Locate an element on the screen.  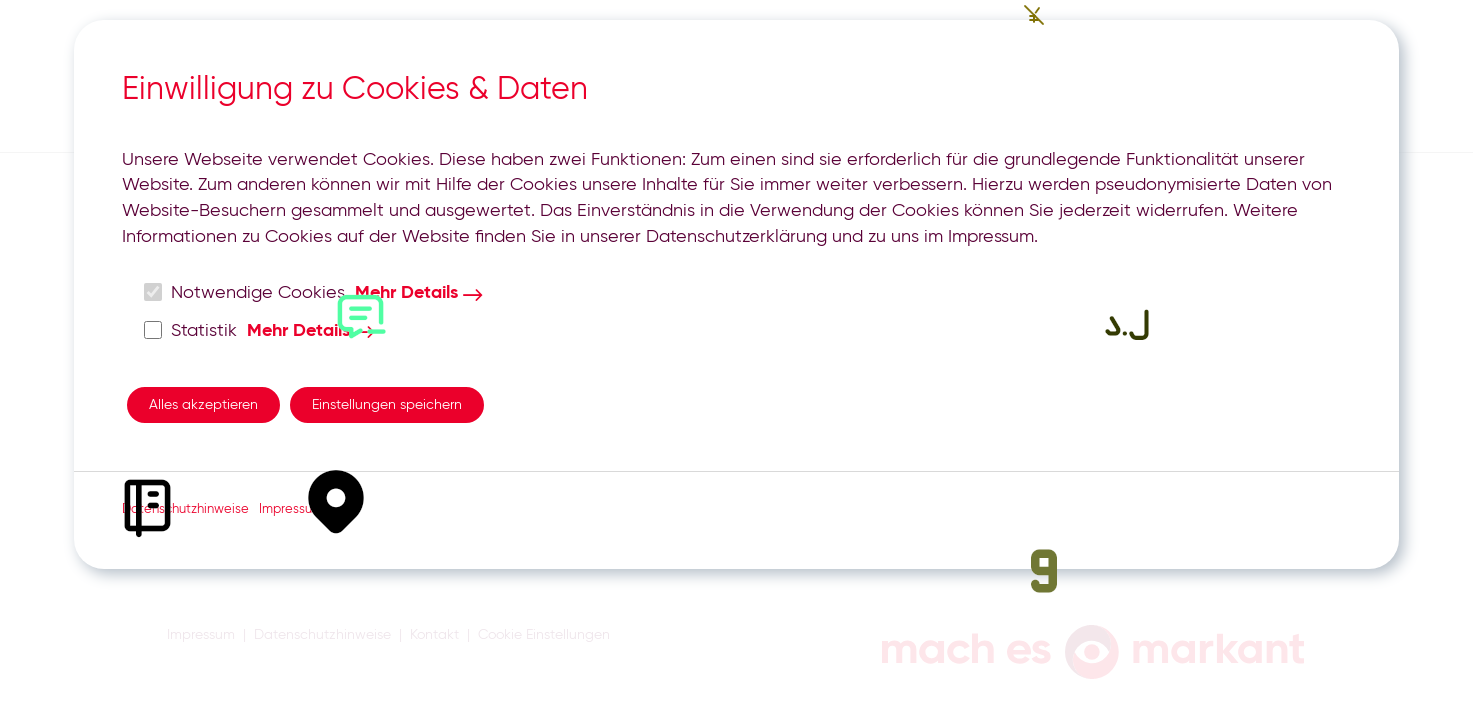
open your notebook or notes is located at coordinates (147, 505).